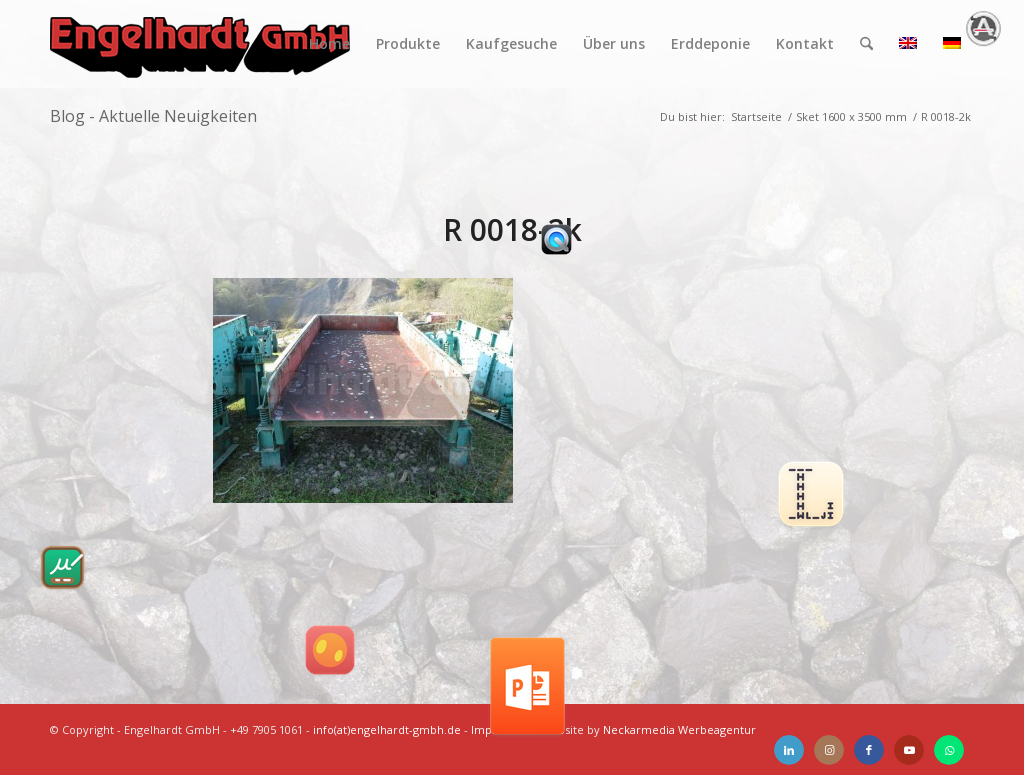 The width and height of the screenshot is (1024, 775). Describe the element at coordinates (811, 494) in the screenshot. I see `open letterpress text editor app` at that location.